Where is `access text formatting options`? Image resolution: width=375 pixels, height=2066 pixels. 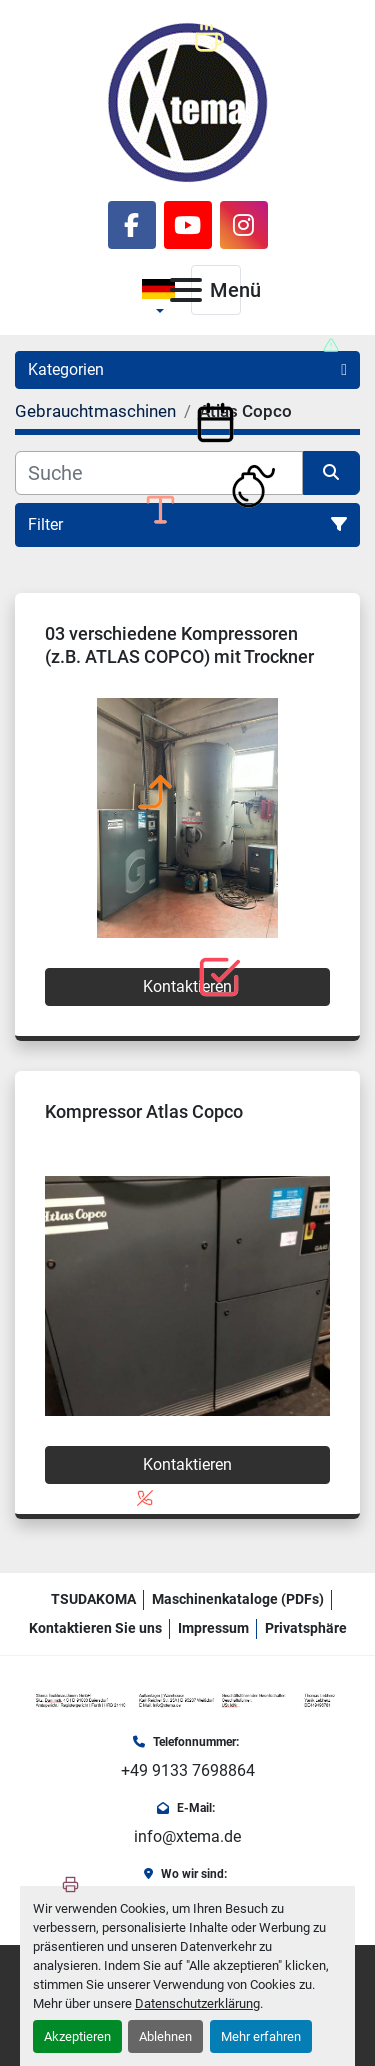
access text formatting options is located at coordinates (160, 509).